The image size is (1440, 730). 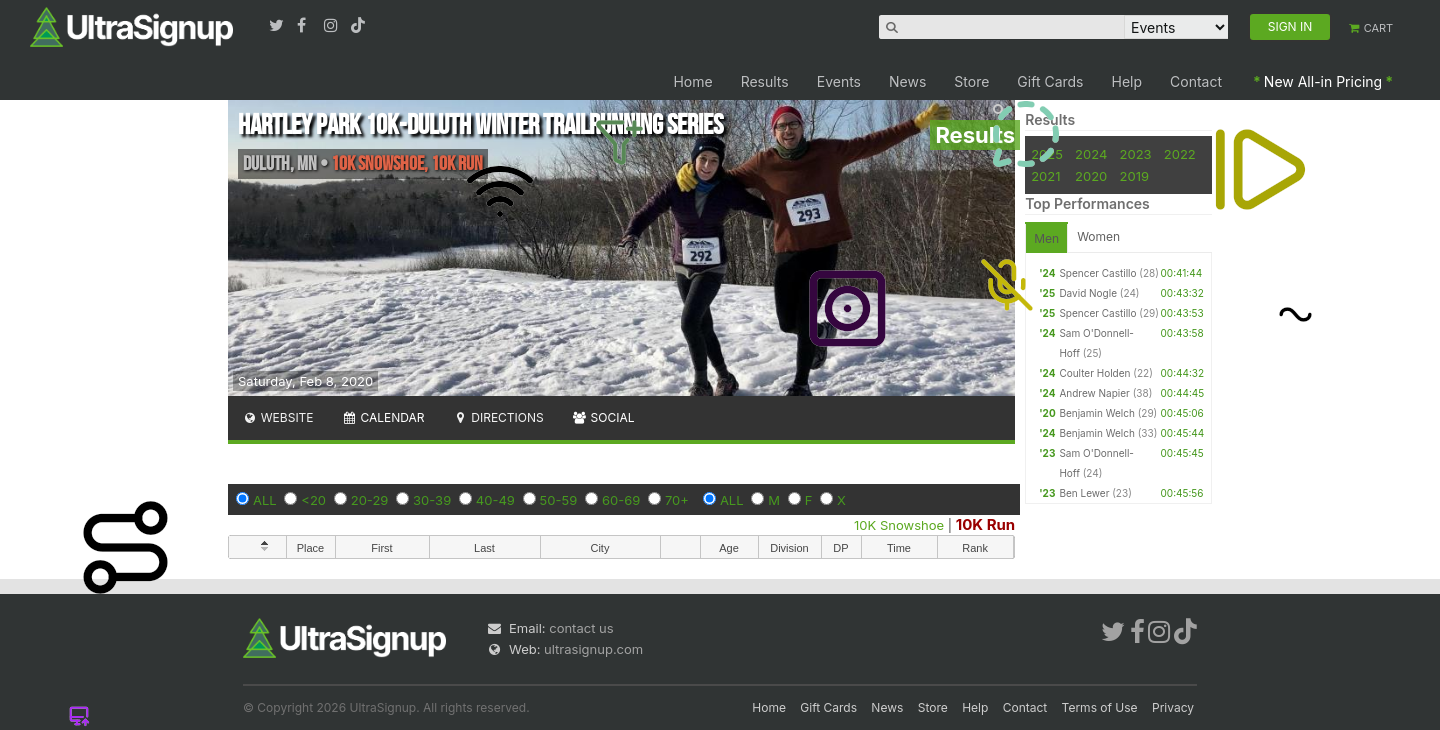 What do you see at coordinates (1007, 285) in the screenshot?
I see `mute your microphone` at bounding box center [1007, 285].